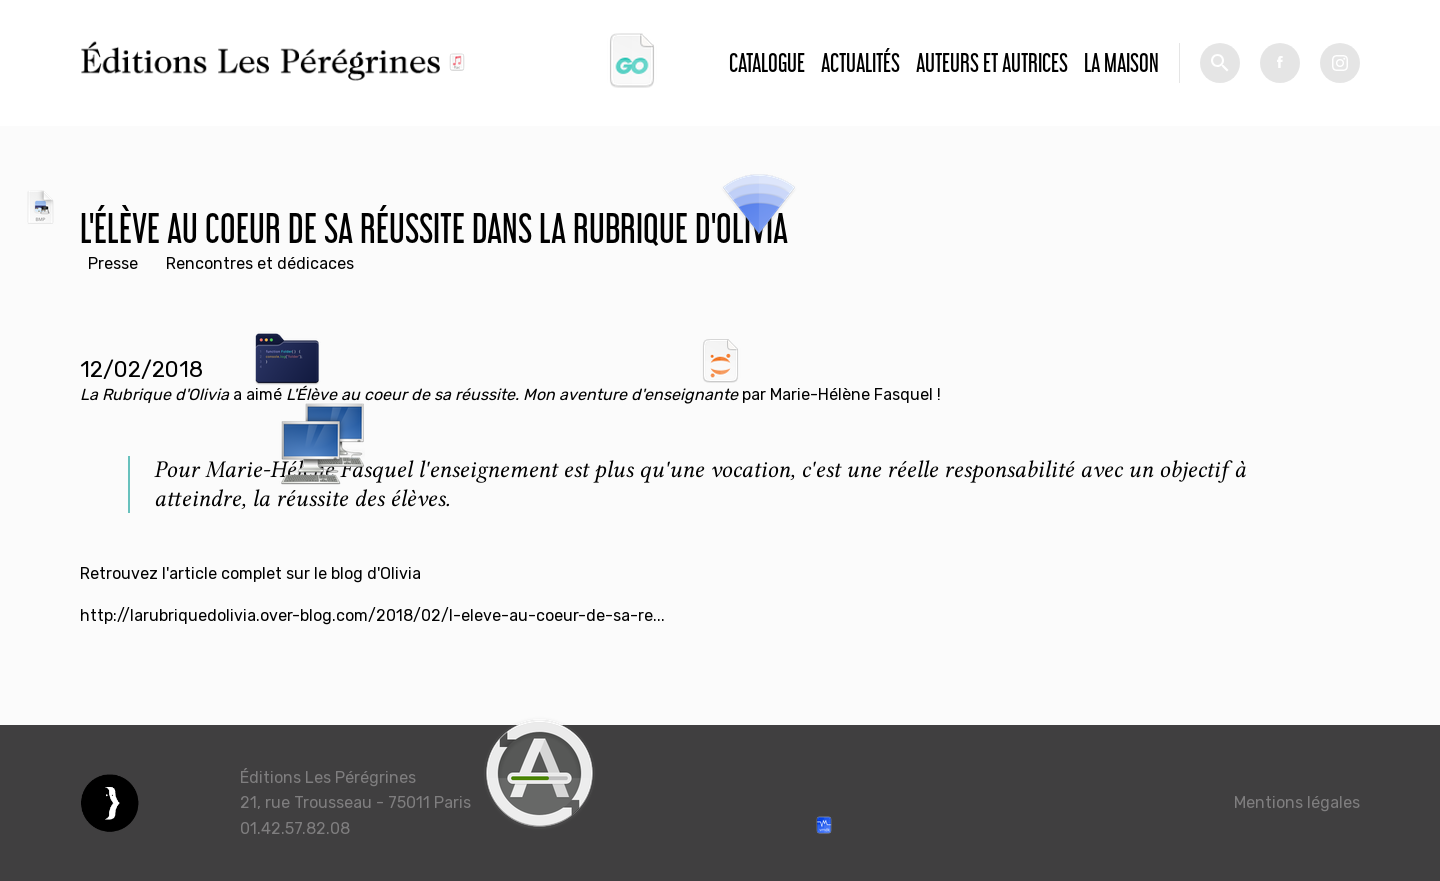 This screenshot has height=881, width=1440. What do you see at coordinates (457, 62) in the screenshot?
I see `a flac audio file in ogg container format` at bounding box center [457, 62].